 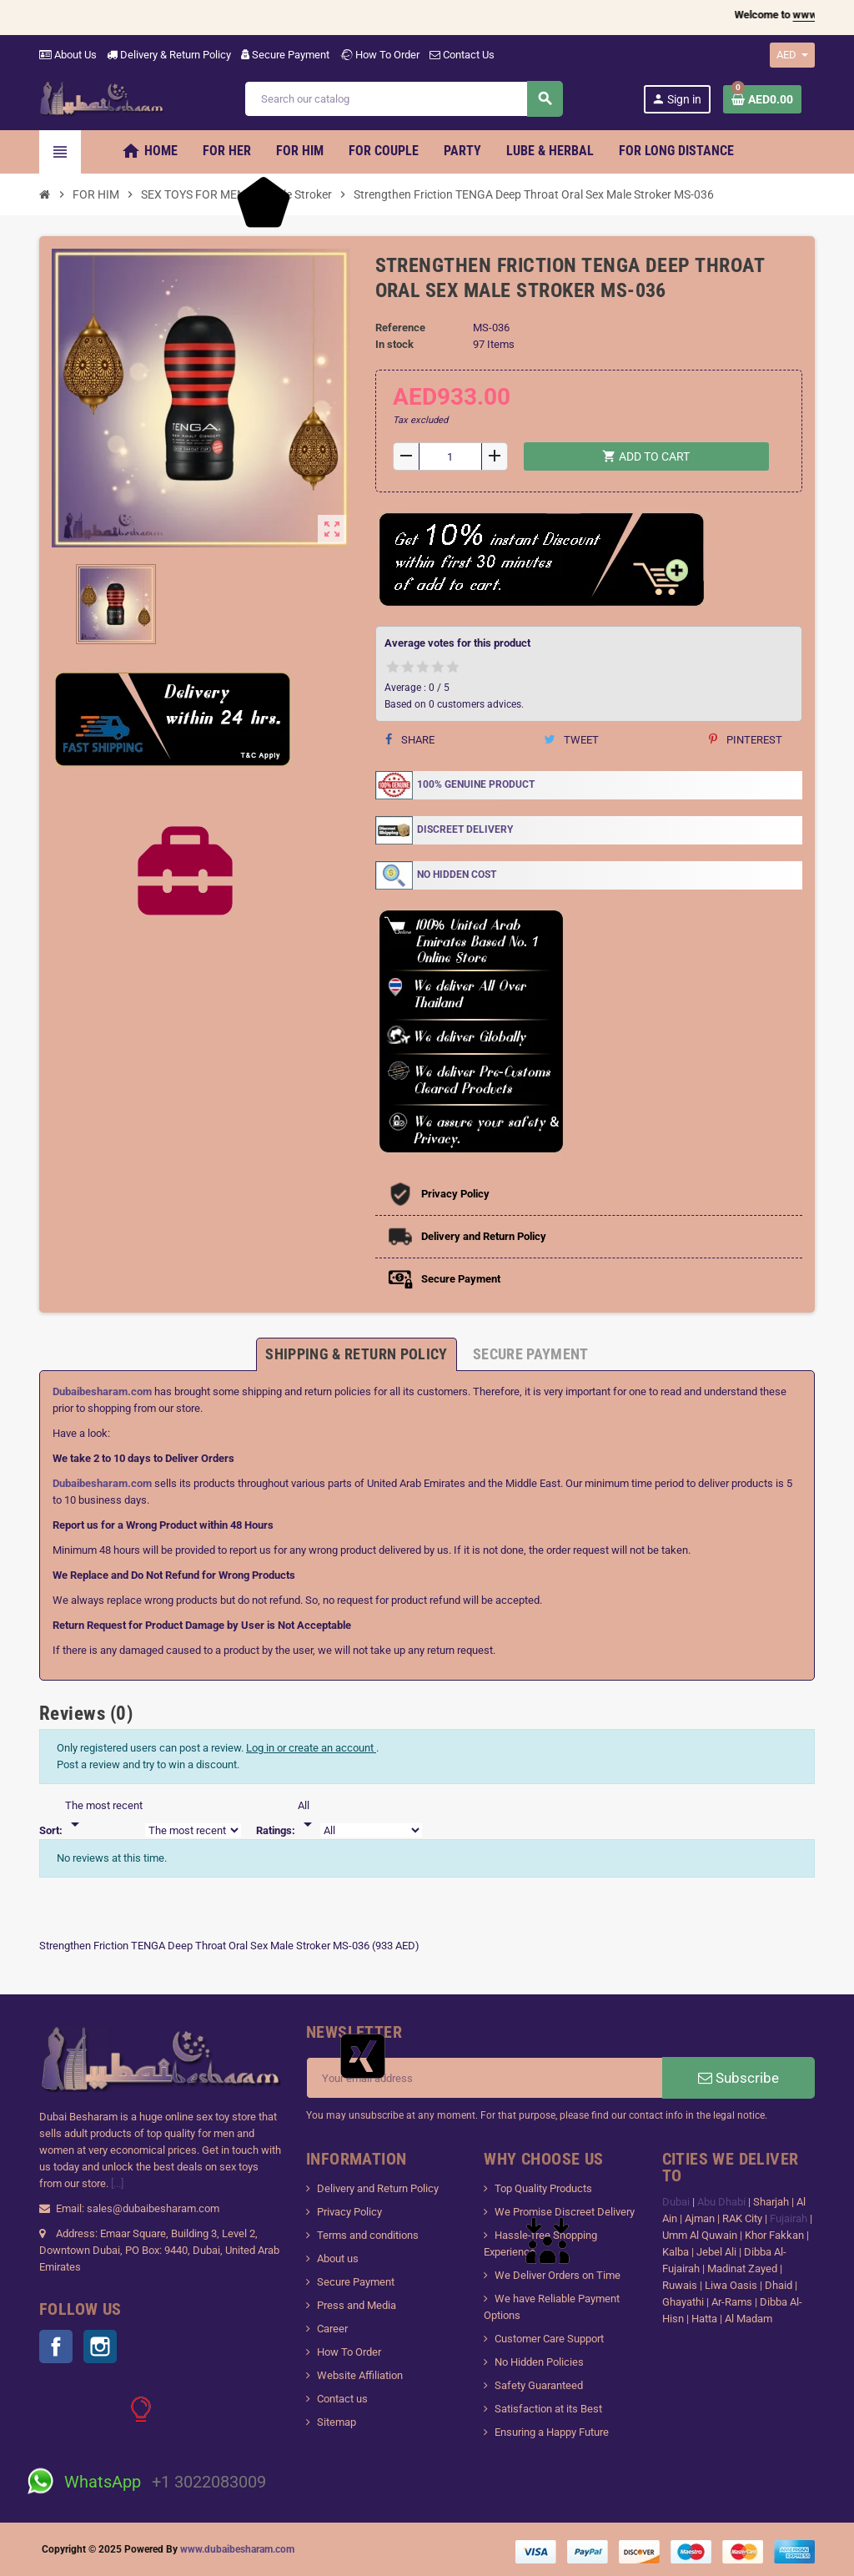 What do you see at coordinates (264, 203) in the screenshot?
I see `indicates a pentagon-shaped category or tag` at bounding box center [264, 203].